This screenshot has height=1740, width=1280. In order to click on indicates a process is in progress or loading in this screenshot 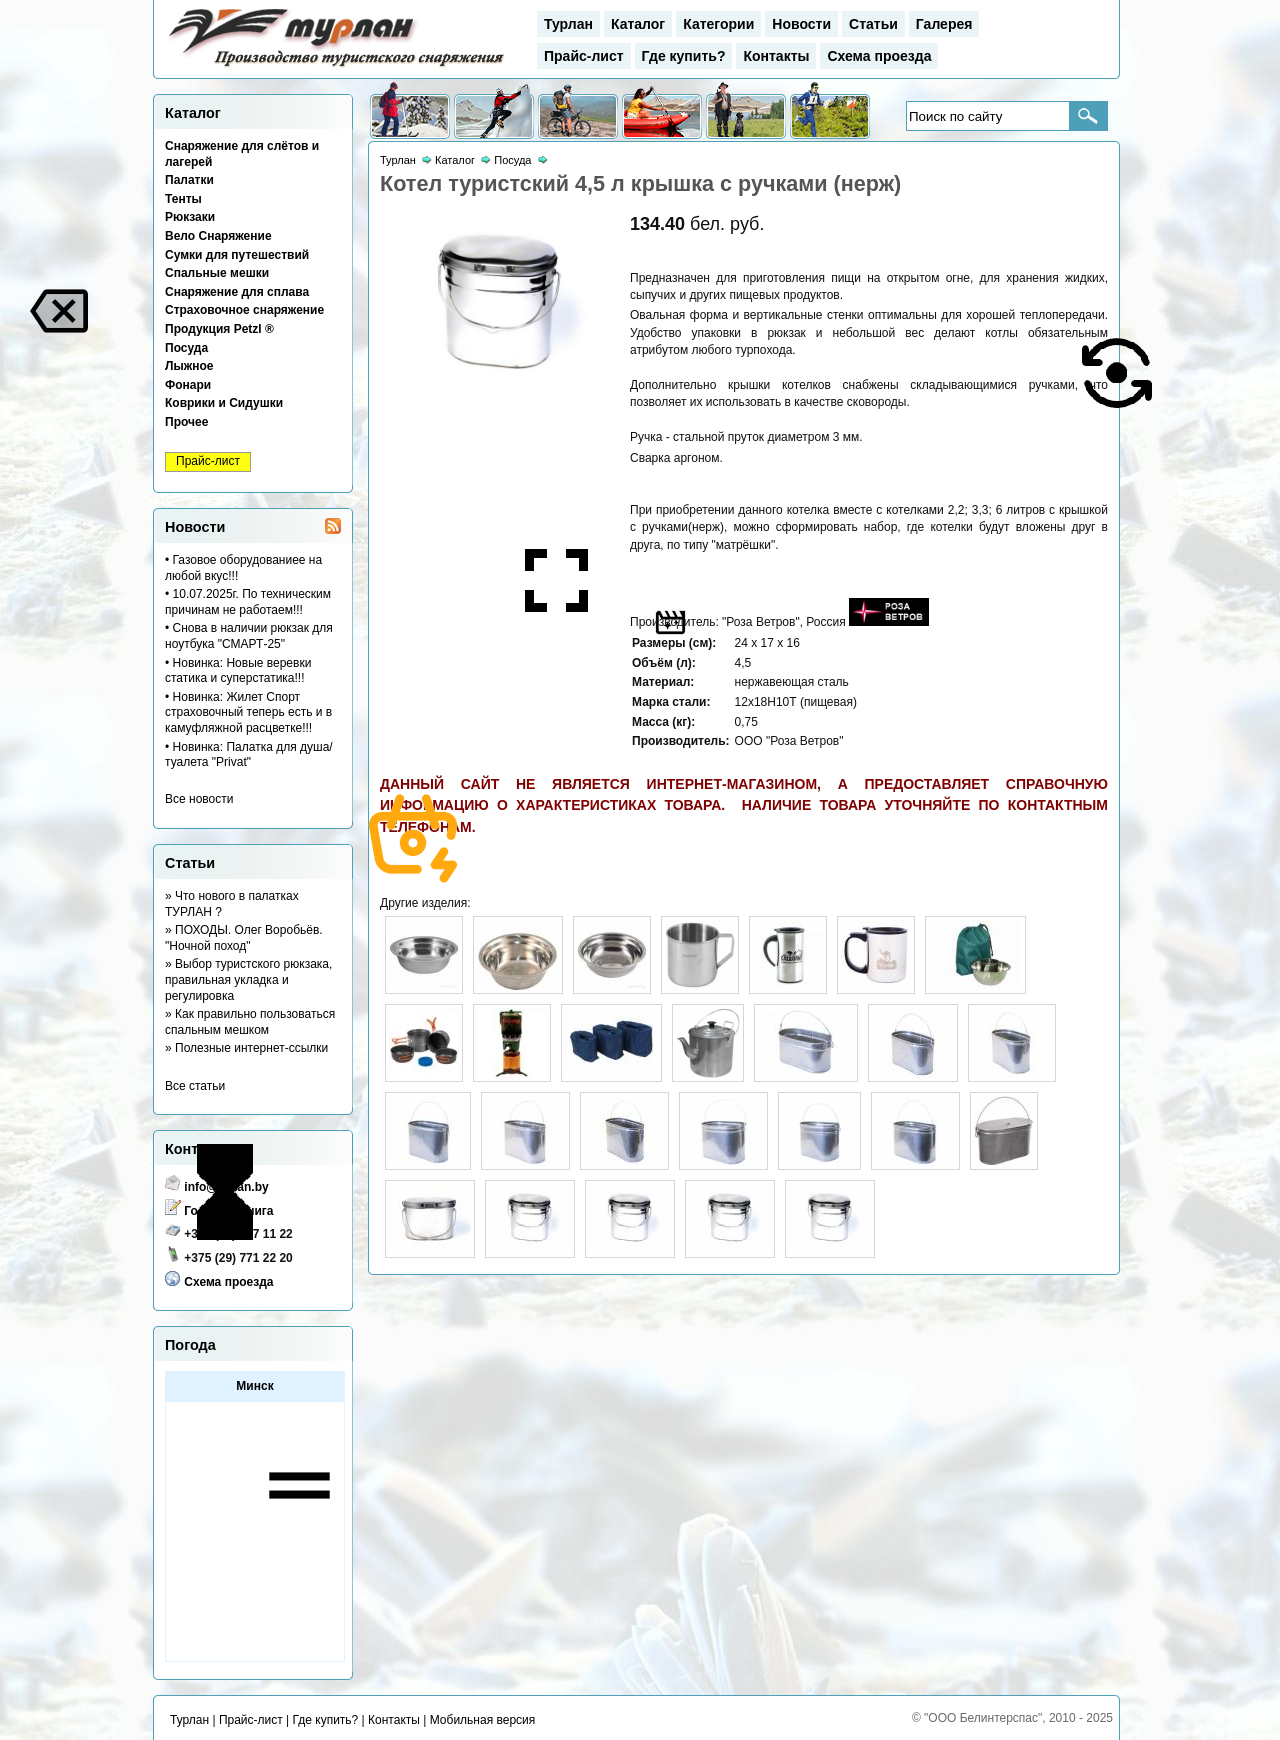, I will do `click(225, 1192)`.